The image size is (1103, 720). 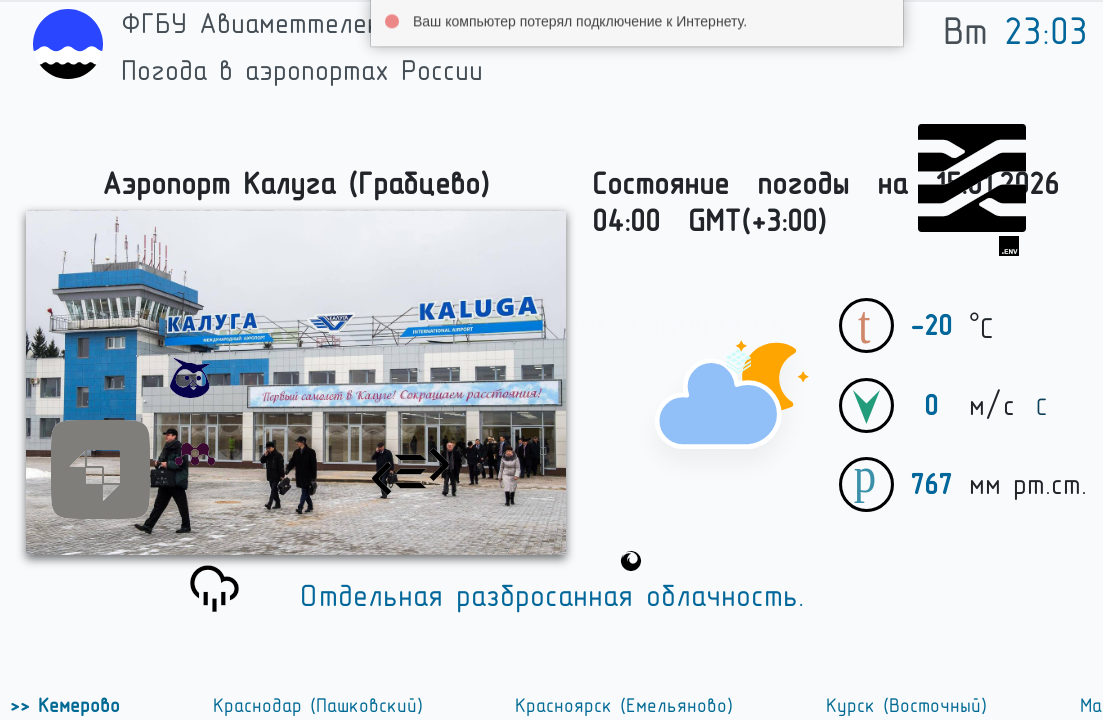 I want to click on stimulus javascript framework logo, so click(x=972, y=178).